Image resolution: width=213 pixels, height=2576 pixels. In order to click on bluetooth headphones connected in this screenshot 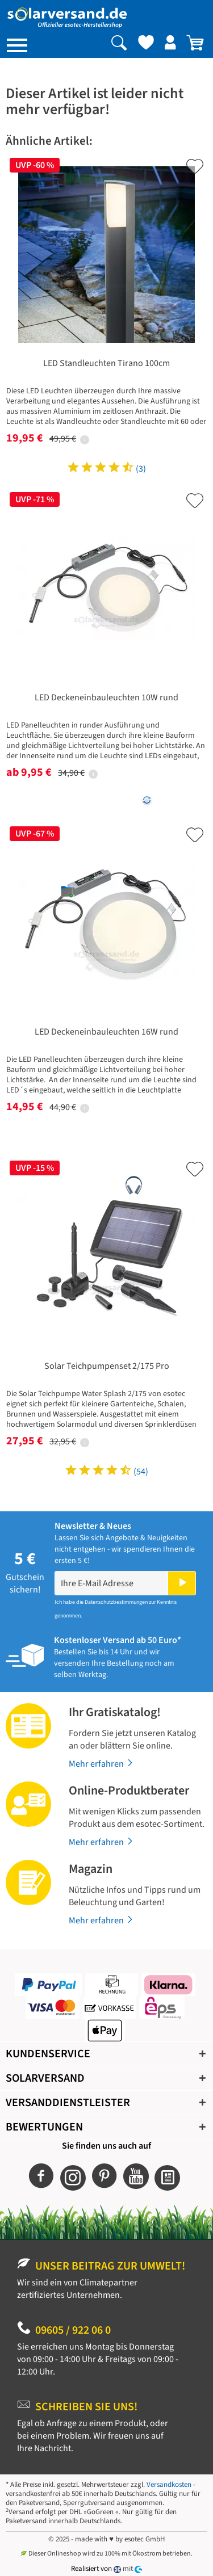, I will do `click(133, 1185)`.